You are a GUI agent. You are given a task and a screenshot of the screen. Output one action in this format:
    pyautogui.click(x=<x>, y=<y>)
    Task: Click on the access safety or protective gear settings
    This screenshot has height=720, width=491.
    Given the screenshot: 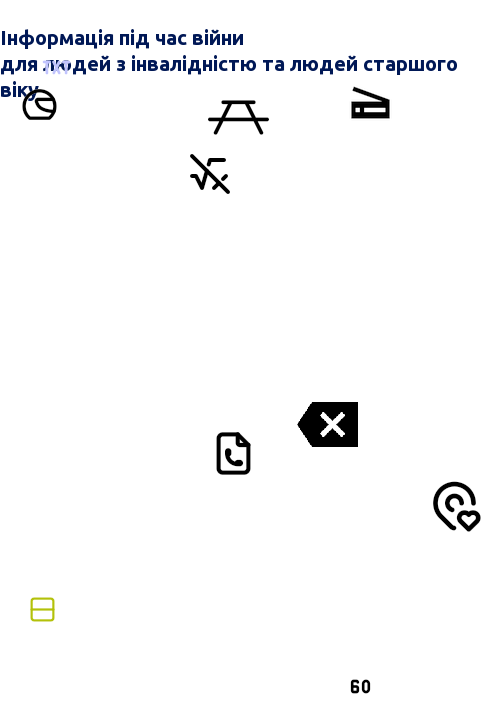 What is the action you would take?
    pyautogui.click(x=39, y=104)
    